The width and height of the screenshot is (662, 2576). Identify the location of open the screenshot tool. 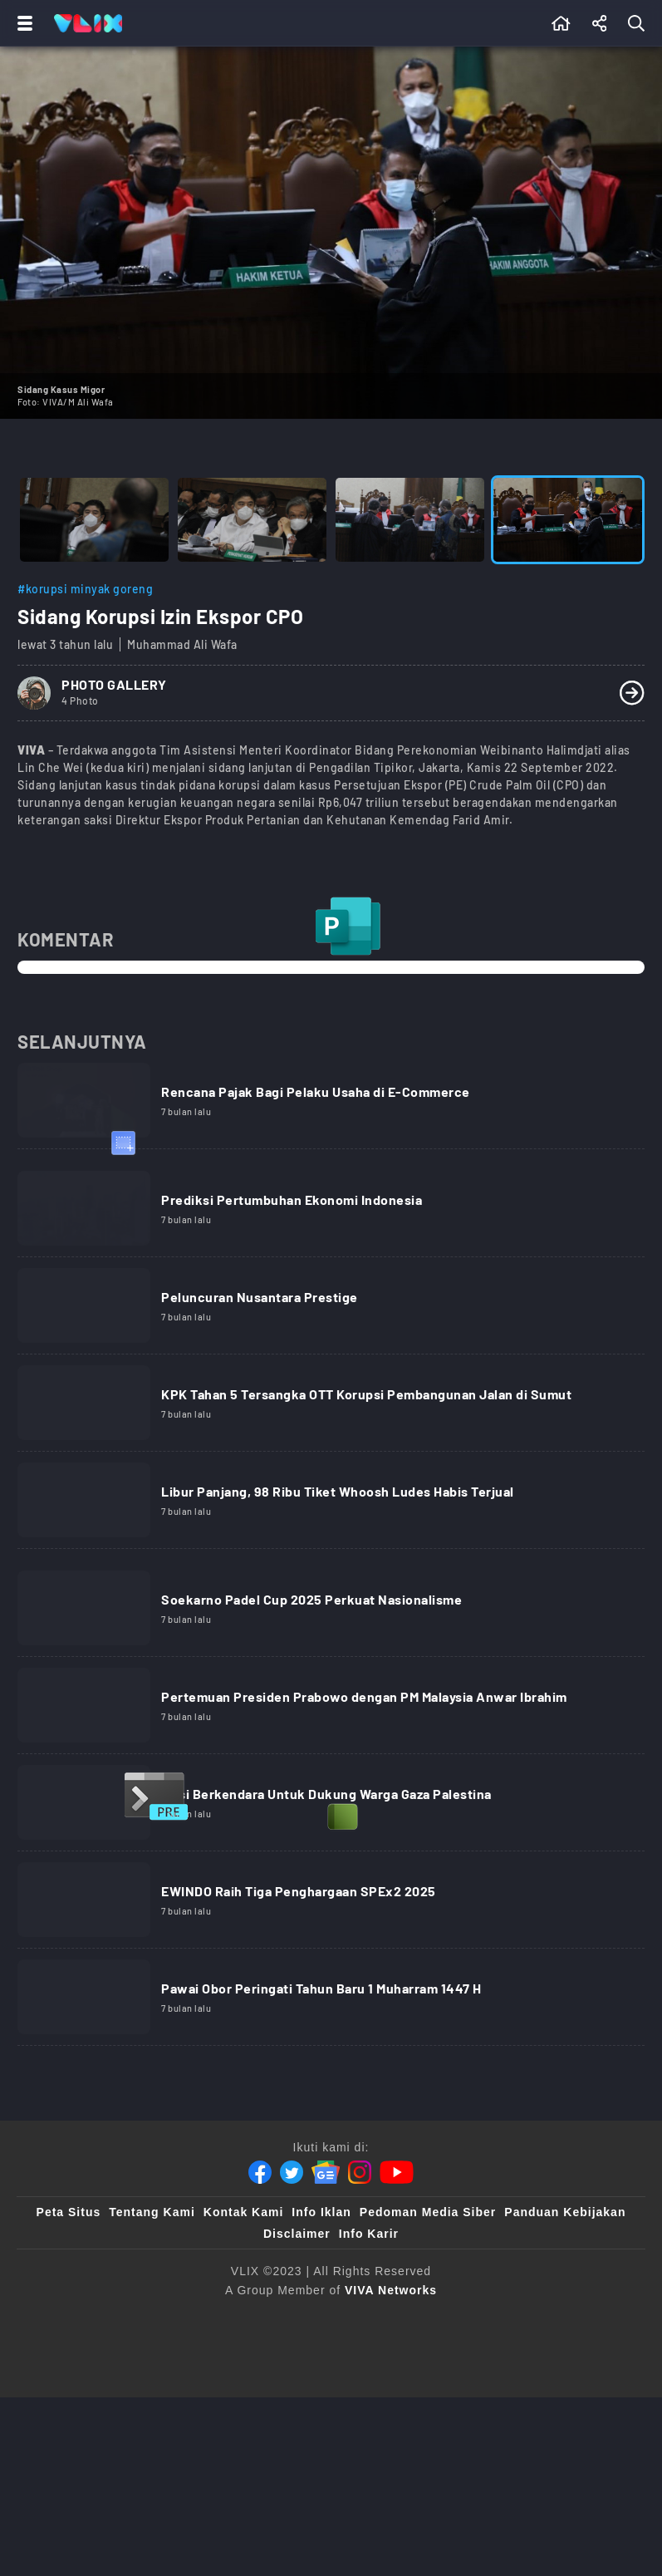
(123, 1143).